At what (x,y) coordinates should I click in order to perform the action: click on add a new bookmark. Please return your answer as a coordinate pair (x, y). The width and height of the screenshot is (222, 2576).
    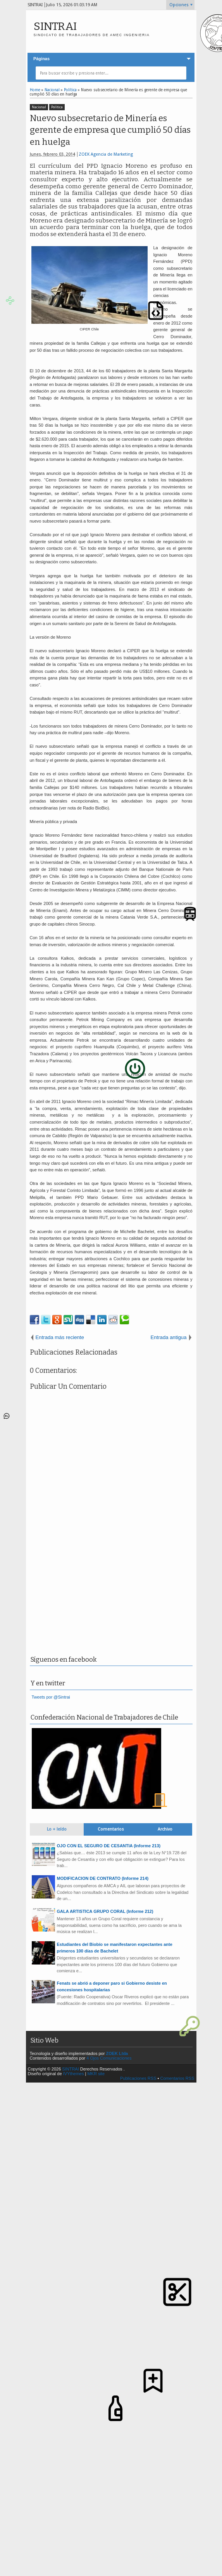
    Looking at the image, I should click on (153, 2381).